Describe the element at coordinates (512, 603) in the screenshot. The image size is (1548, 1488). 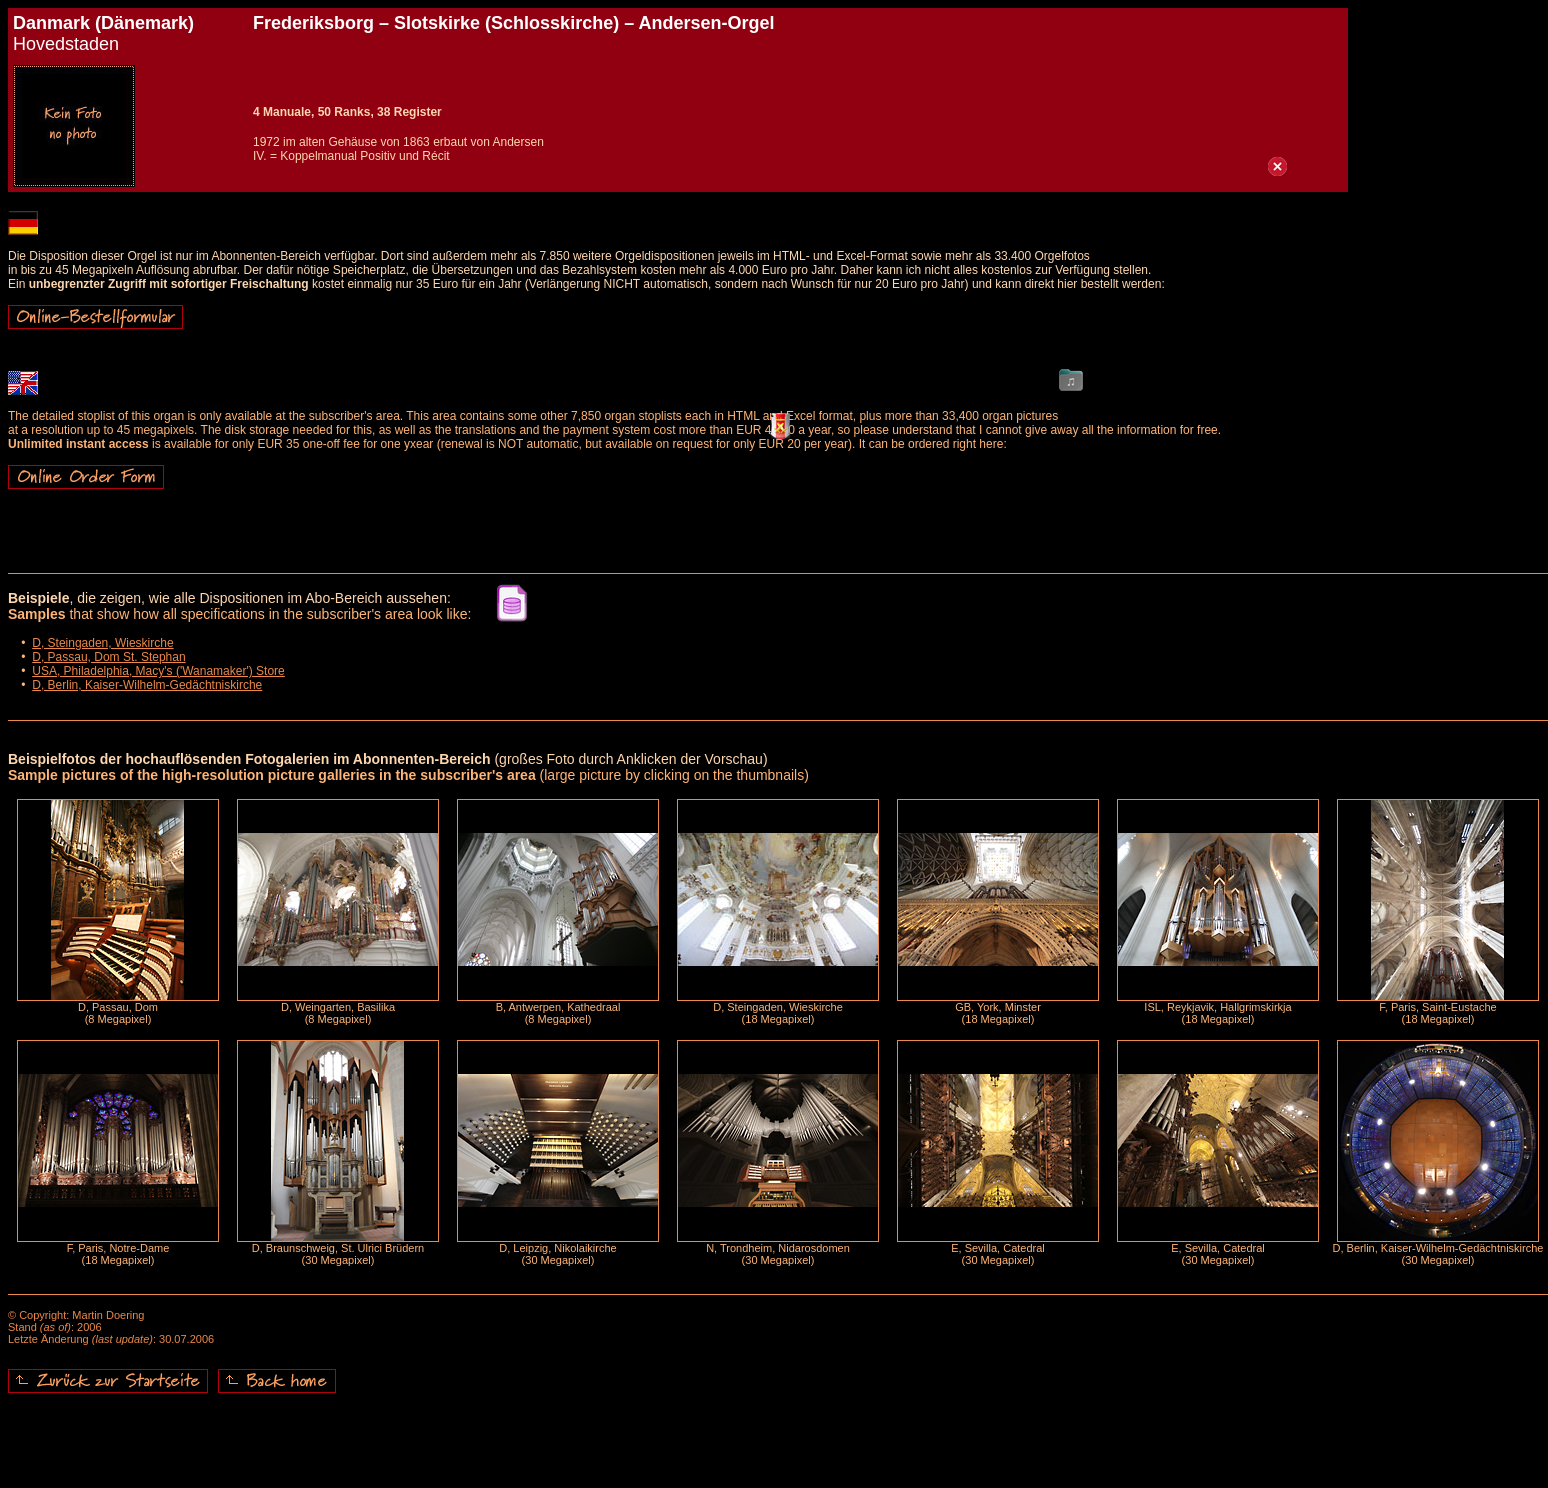
I see `libreoffice base database file` at that location.